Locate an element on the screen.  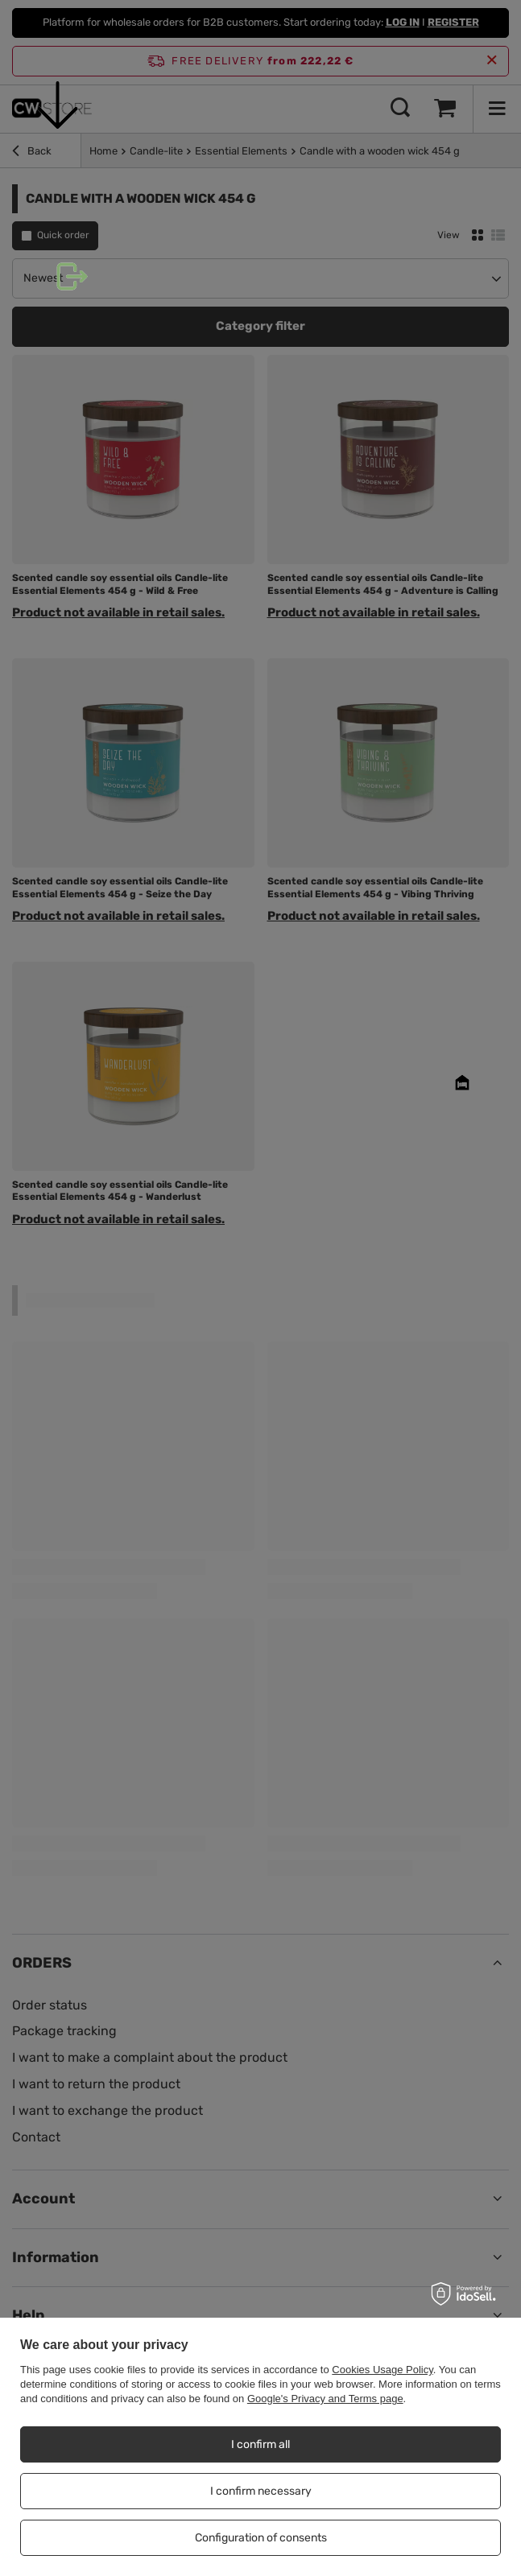
log out of your account is located at coordinates (72, 276).